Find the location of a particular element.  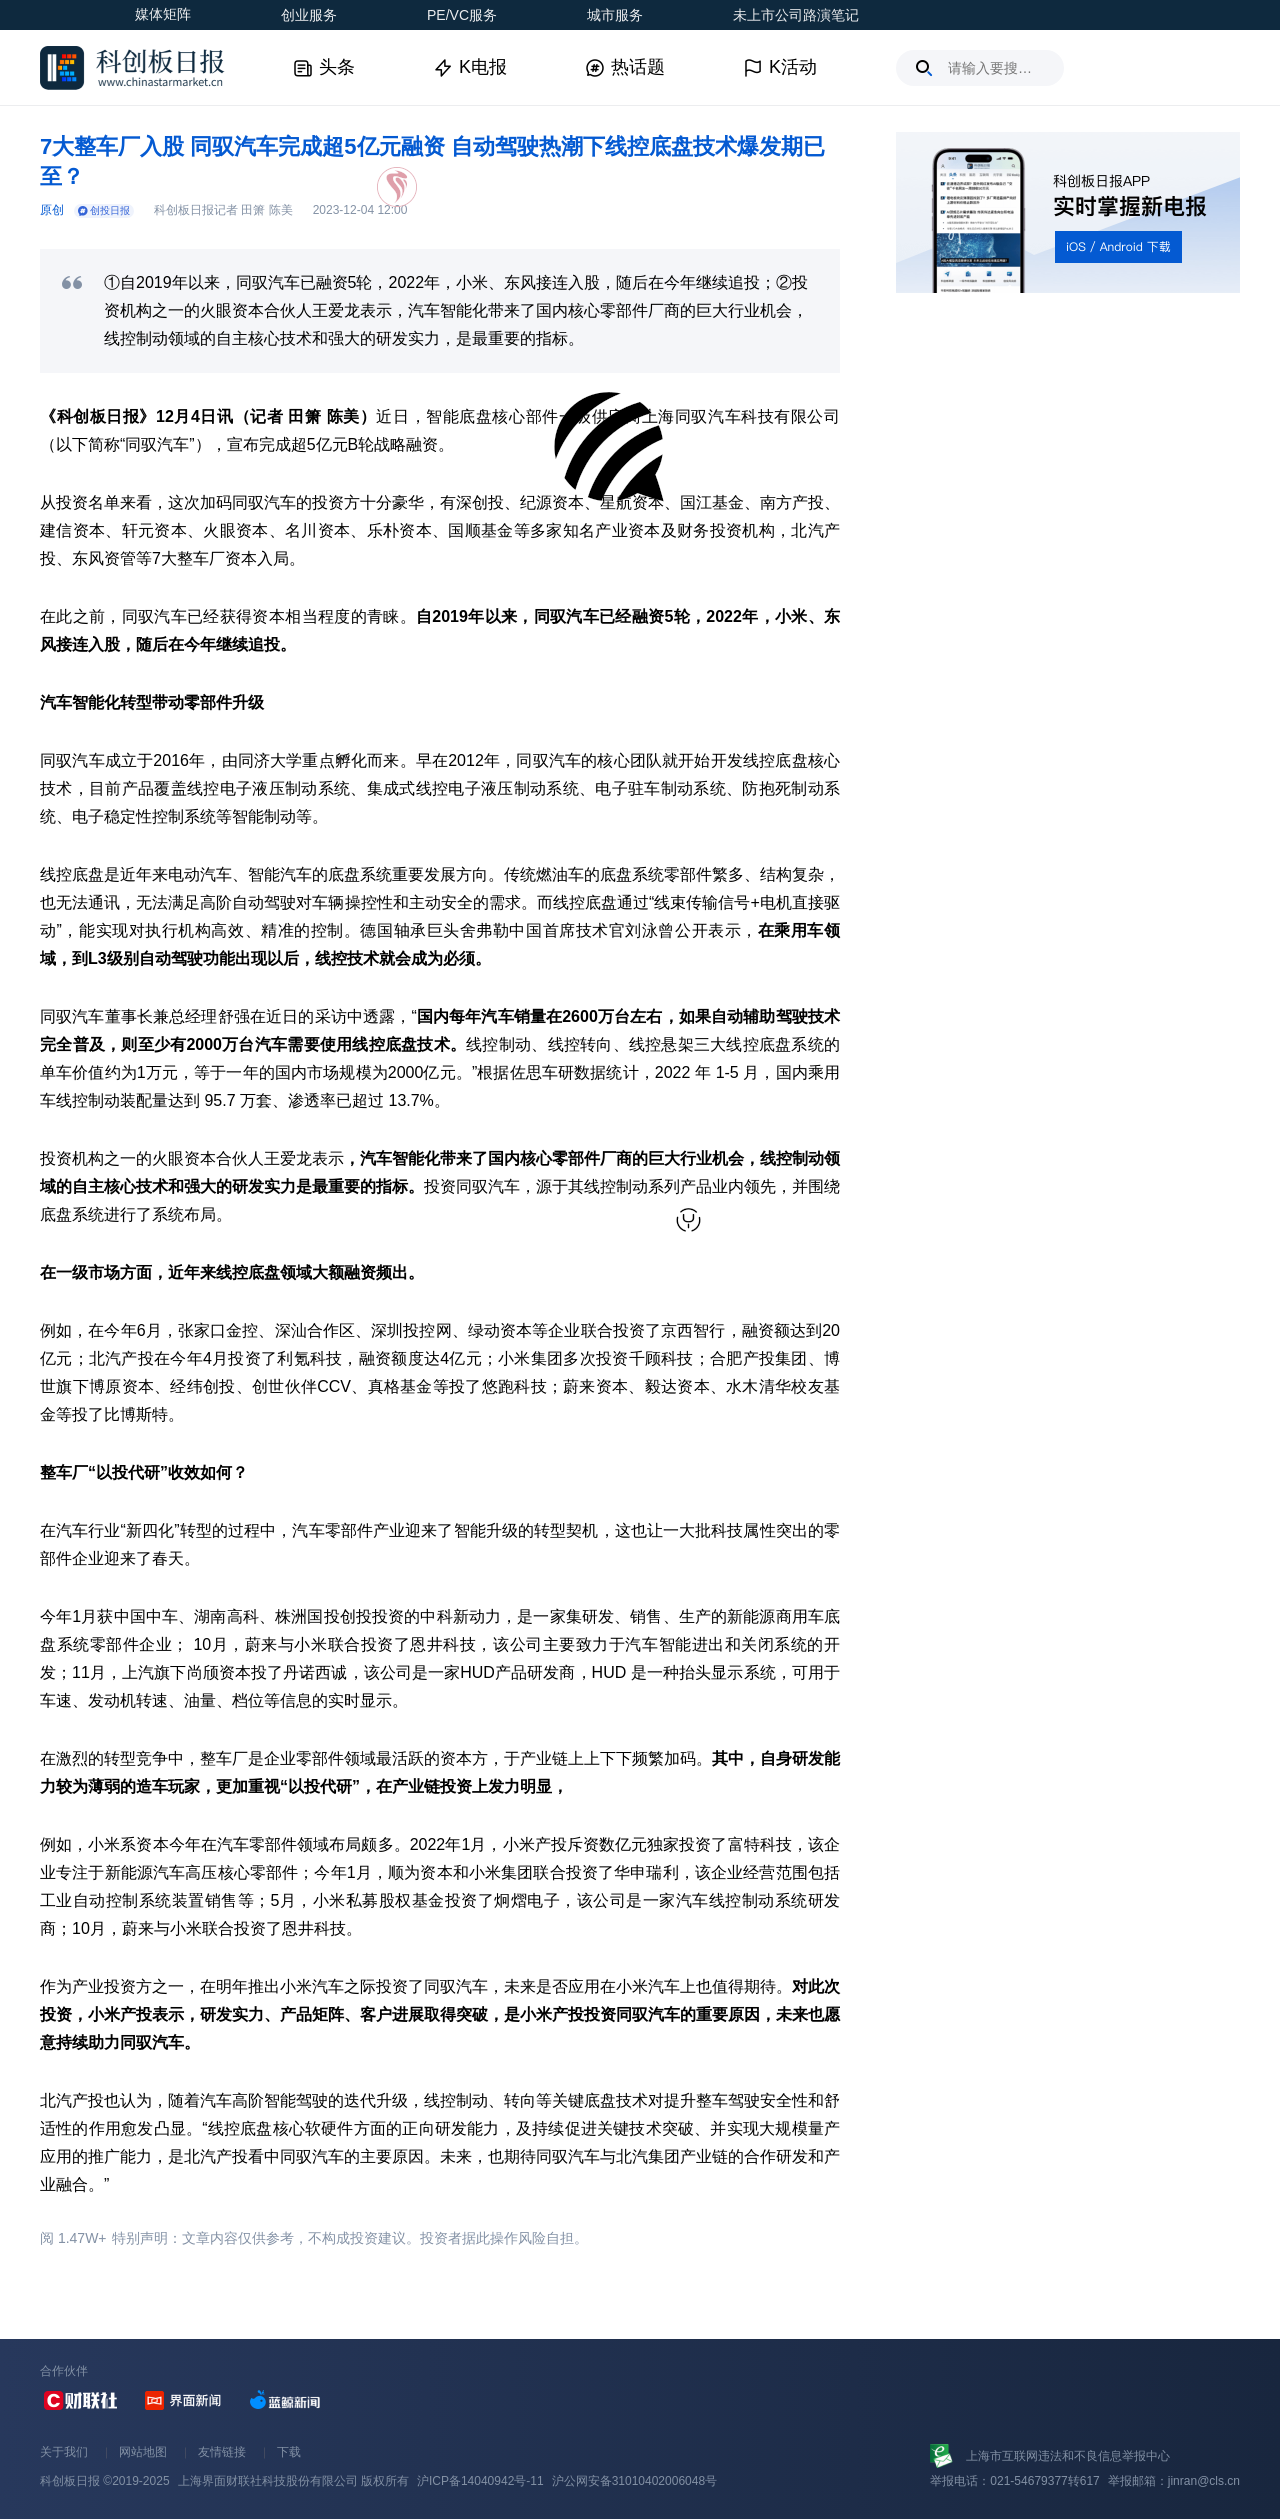

open CapRover dashboard is located at coordinates (397, 187).